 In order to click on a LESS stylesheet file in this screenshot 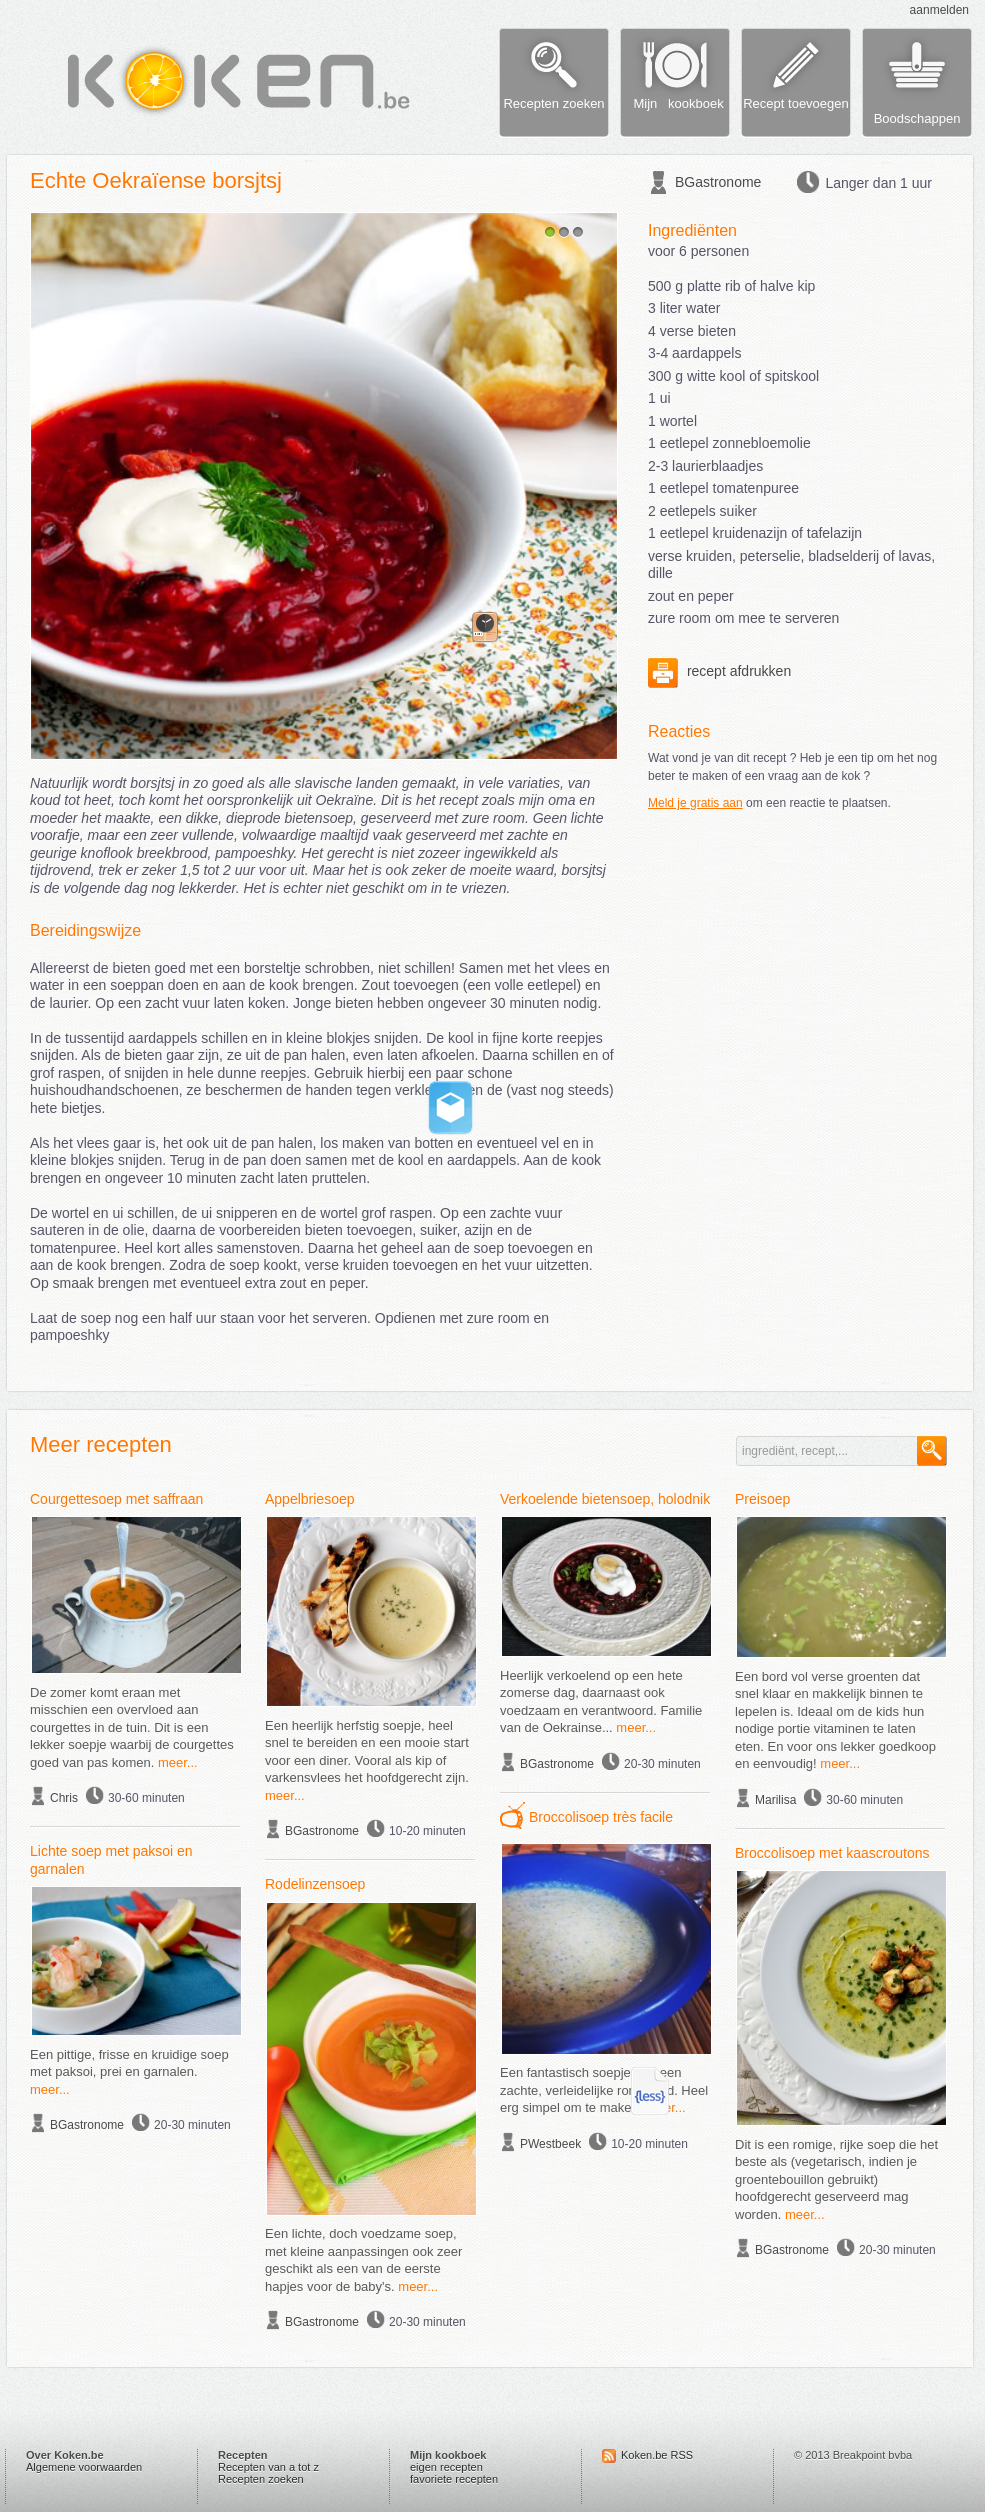, I will do `click(650, 2091)`.